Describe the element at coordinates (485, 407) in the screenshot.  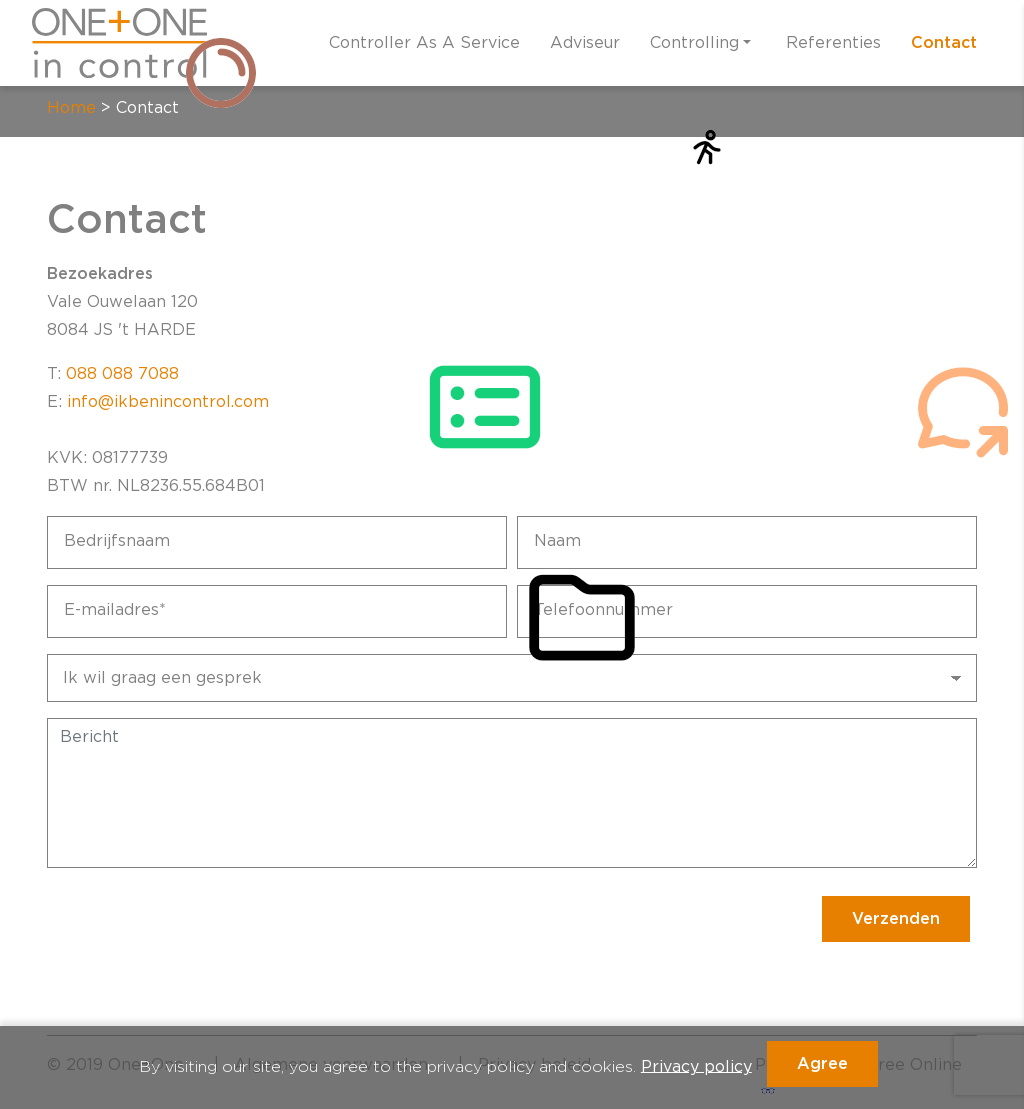
I see `view list items or menu options` at that location.